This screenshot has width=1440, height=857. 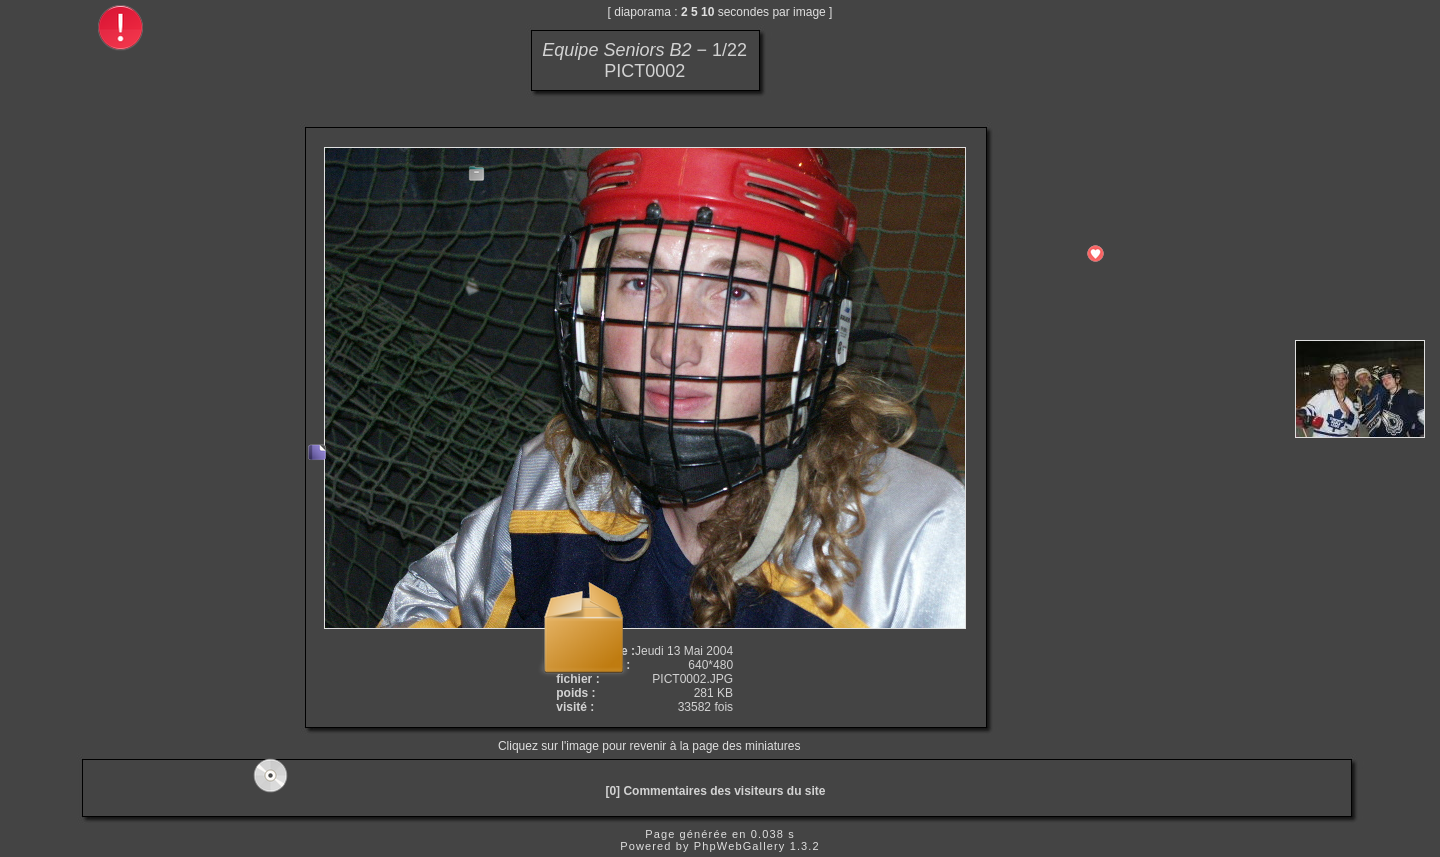 What do you see at coordinates (476, 173) in the screenshot?
I see `open the file manager application` at bounding box center [476, 173].